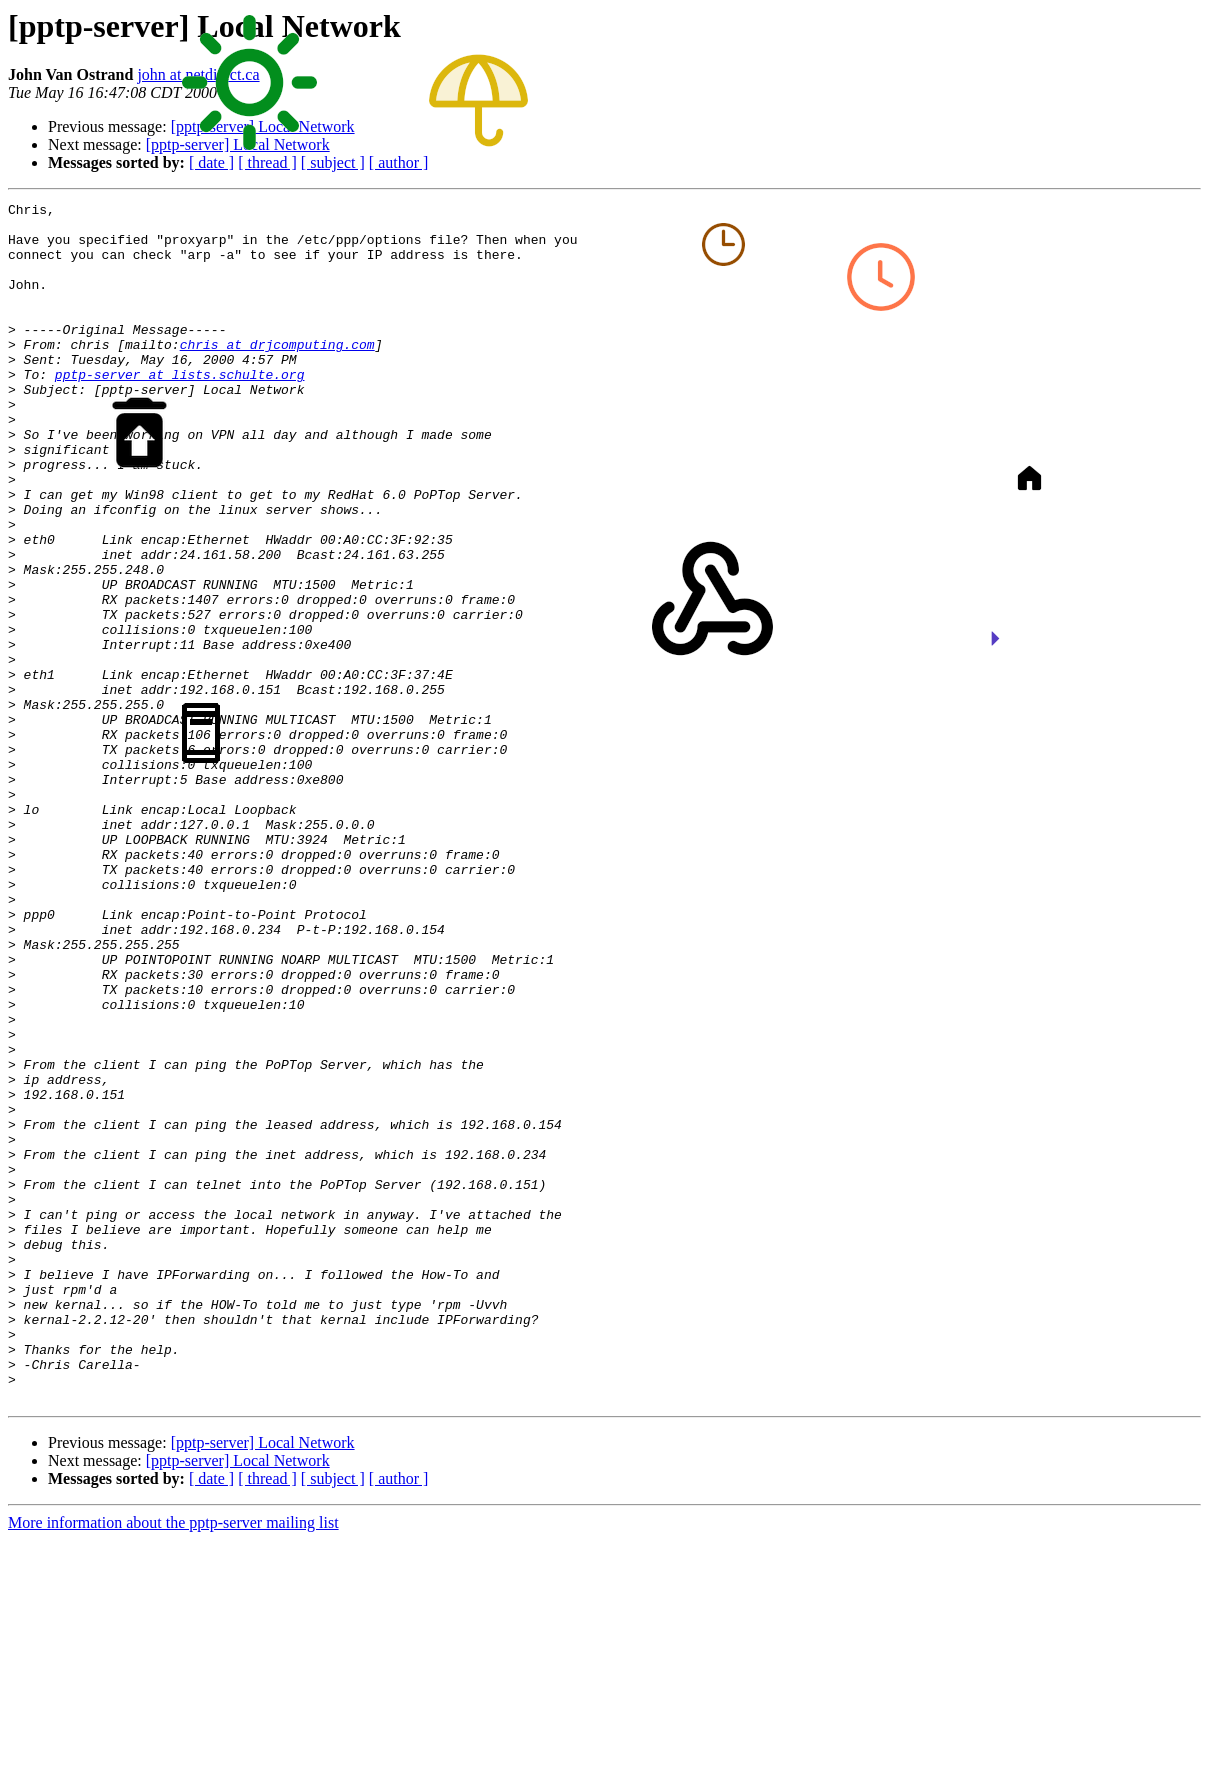  What do you see at coordinates (723, 244) in the screenshot?
I see `view time or clock settings` at bounding box center [723, 244].